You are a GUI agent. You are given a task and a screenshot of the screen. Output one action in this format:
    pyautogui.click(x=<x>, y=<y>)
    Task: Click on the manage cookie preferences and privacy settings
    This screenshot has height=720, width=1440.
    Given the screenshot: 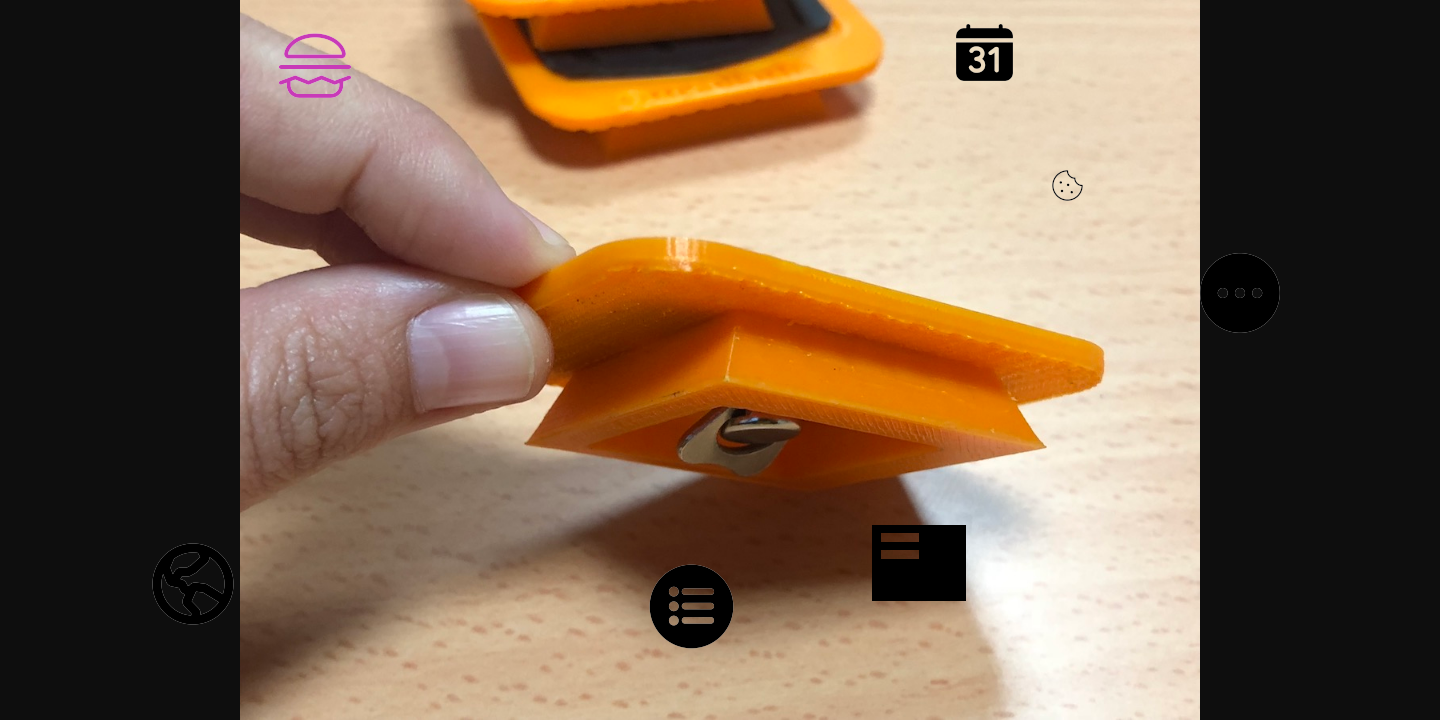 What is the action you would take?
    pyautogui.click(x=1067, y=185)
    